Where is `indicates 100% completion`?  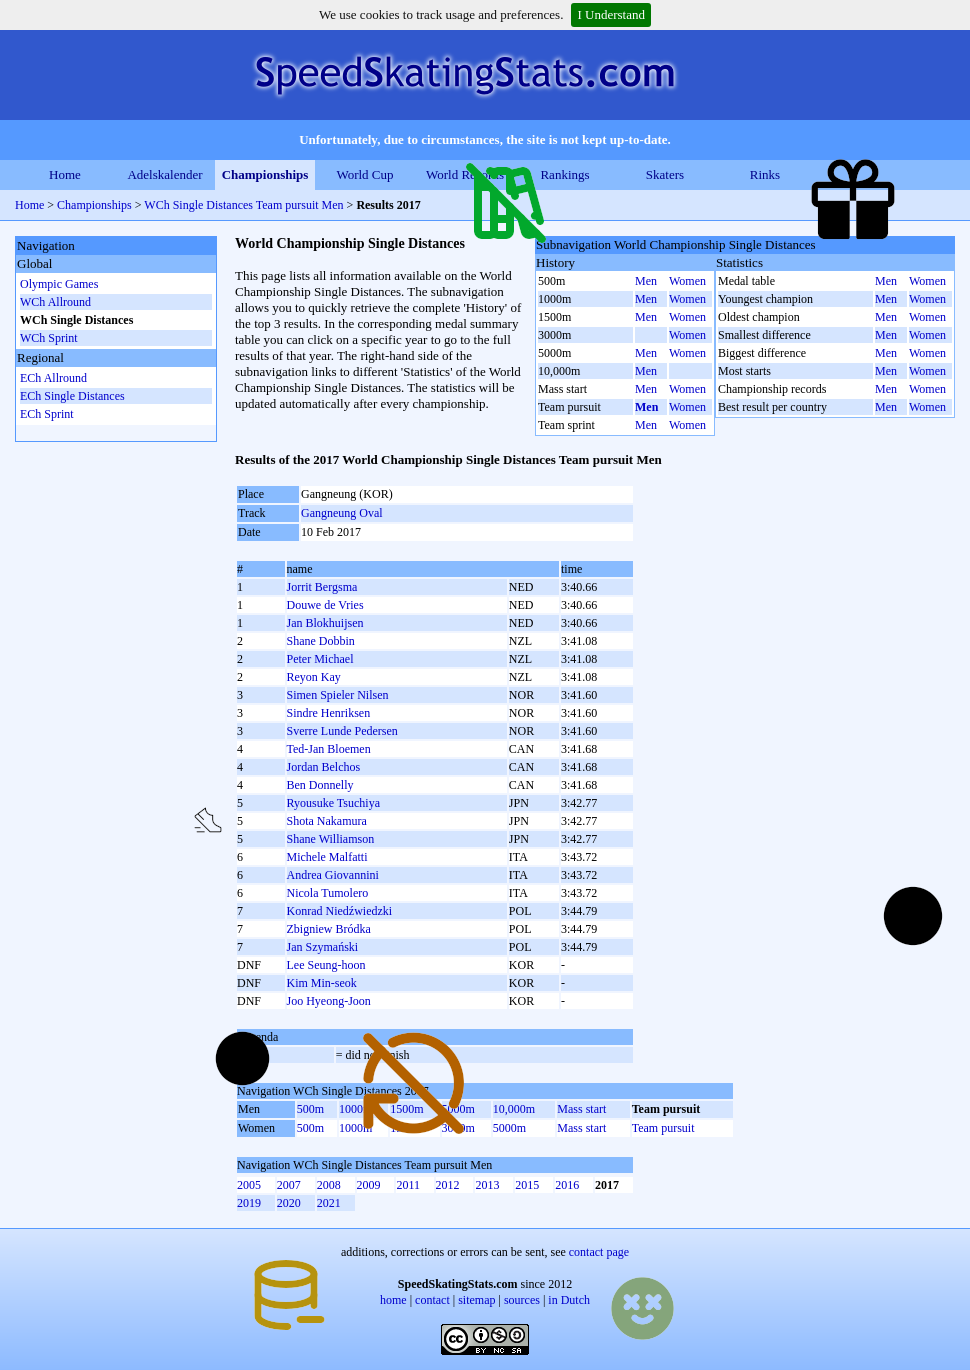
indicates 100% completion is located at coordinates (913, 916).